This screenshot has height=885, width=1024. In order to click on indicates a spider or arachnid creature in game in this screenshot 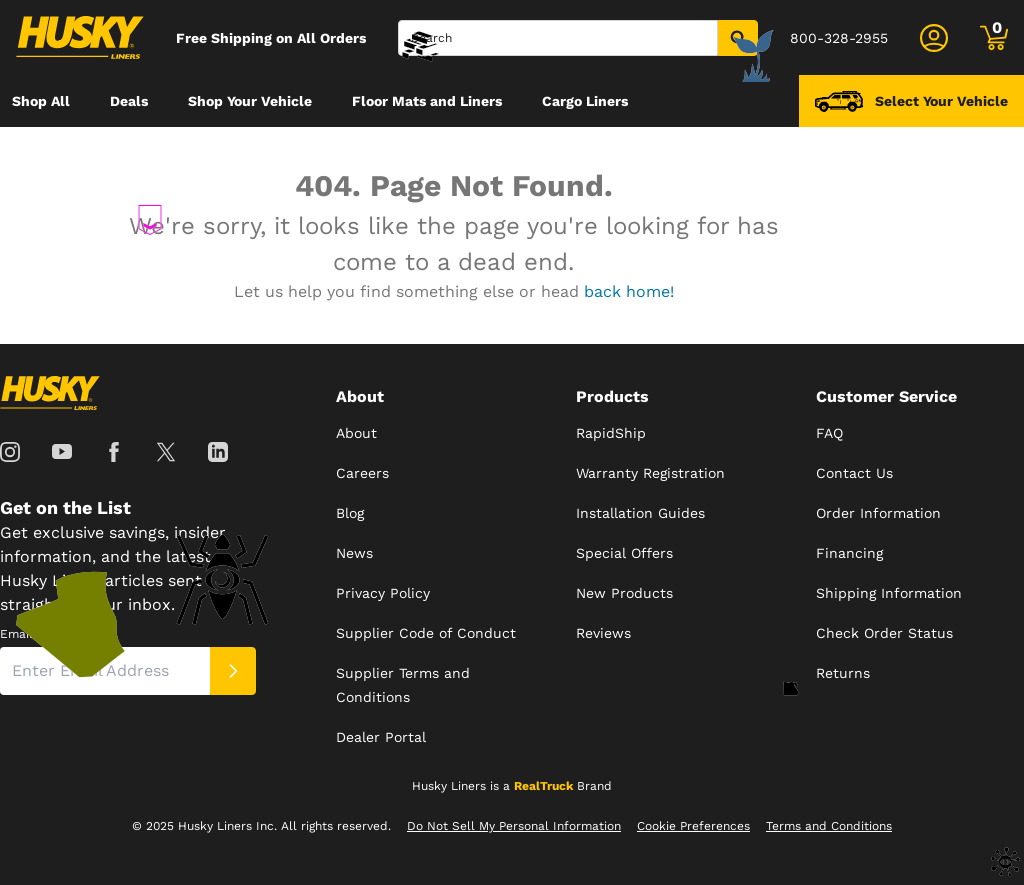, I will do `click(222, 579)`.